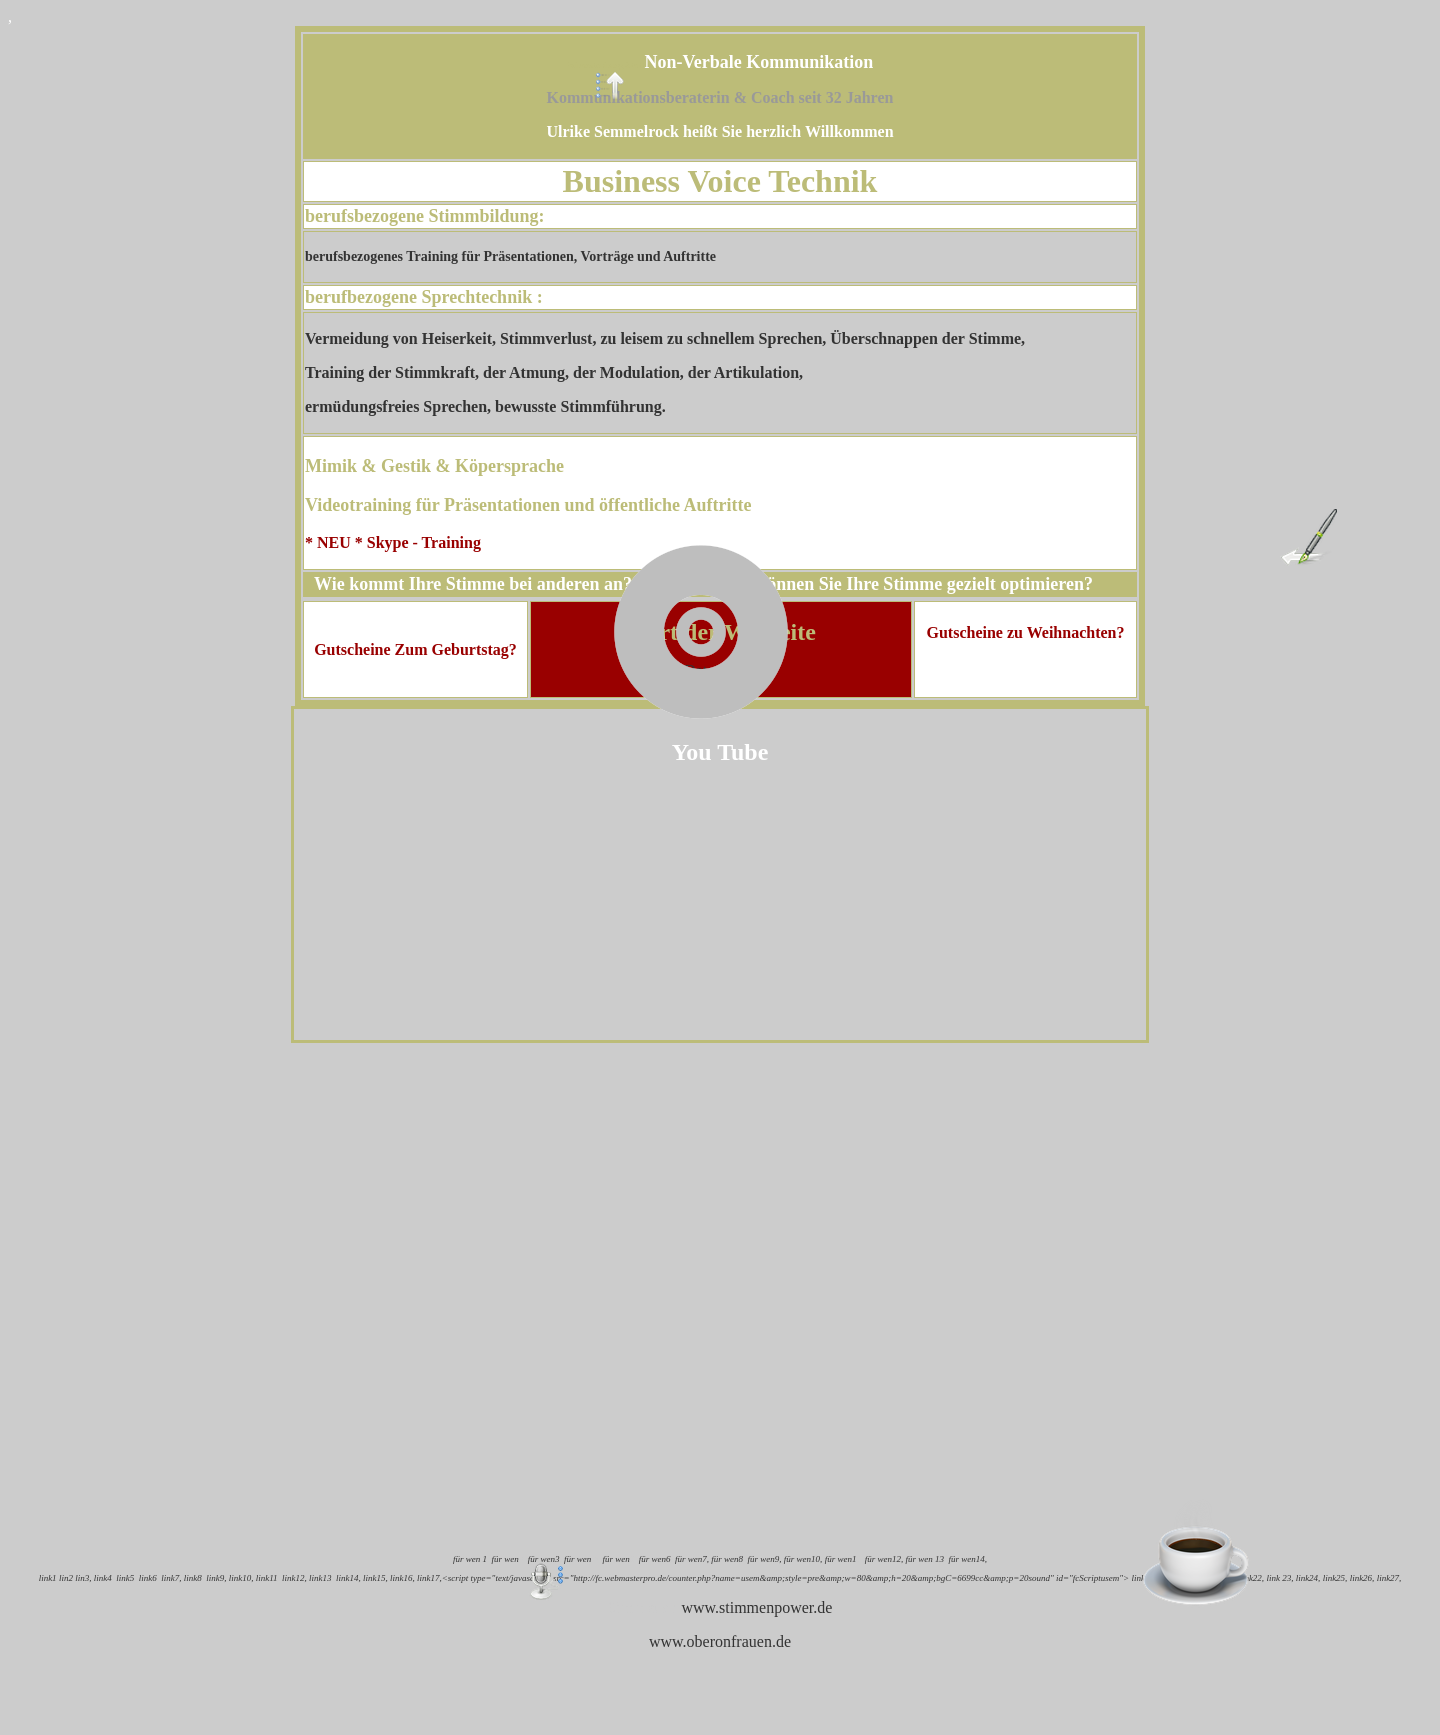 The image size is (1440, 1735). I want to click on switch text direction to right-to-left, so click(1308, 537).